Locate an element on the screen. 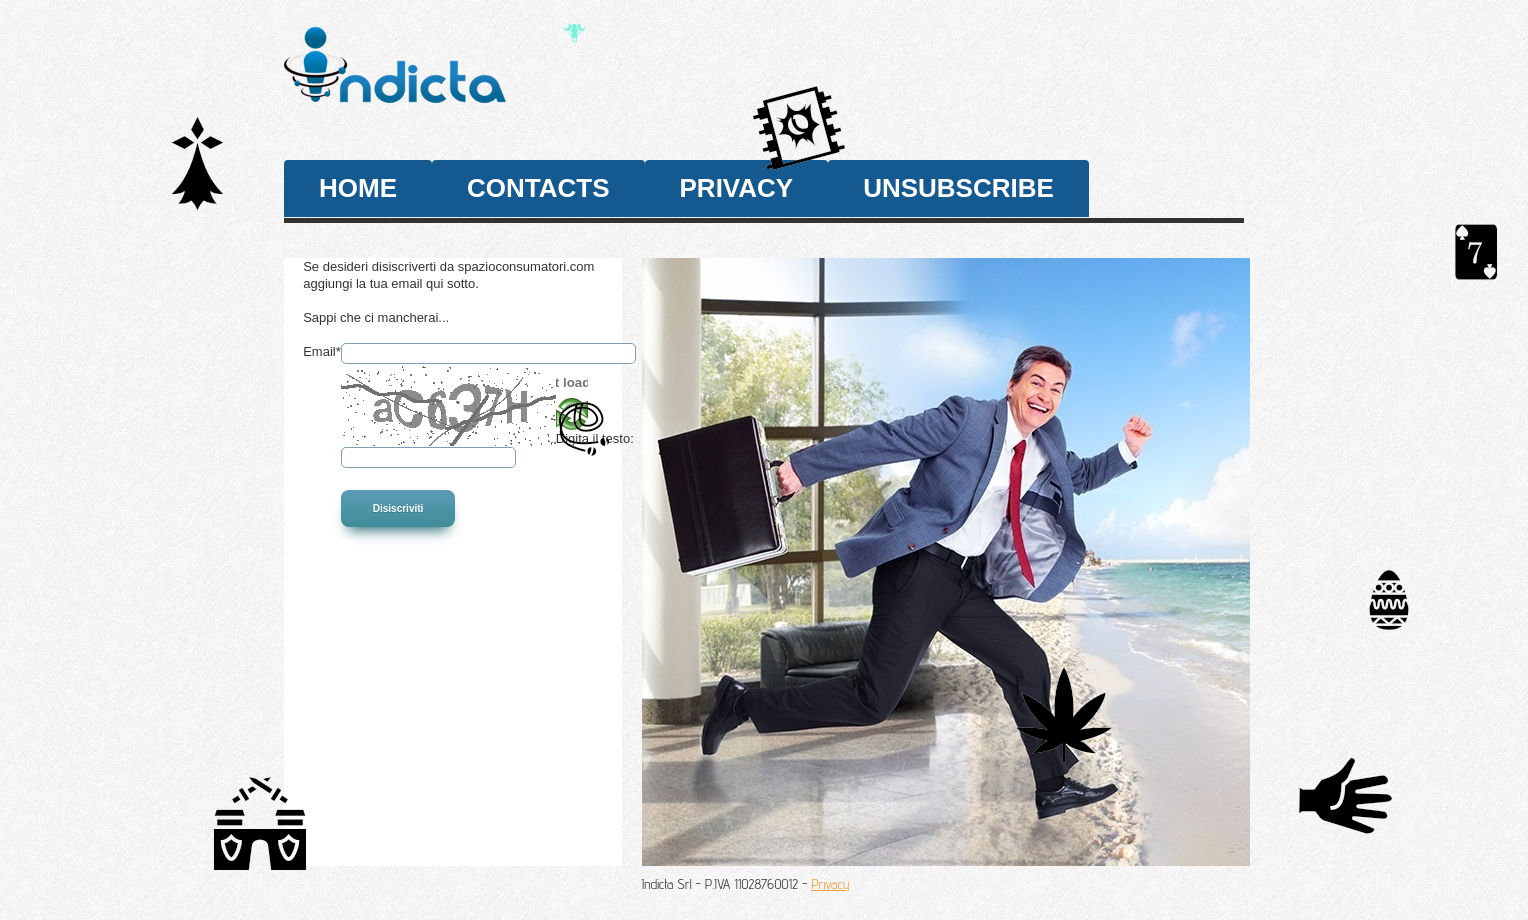  heraldic ermine symbol used in coat of arms or crest designs is located at coordinates (197, 163).